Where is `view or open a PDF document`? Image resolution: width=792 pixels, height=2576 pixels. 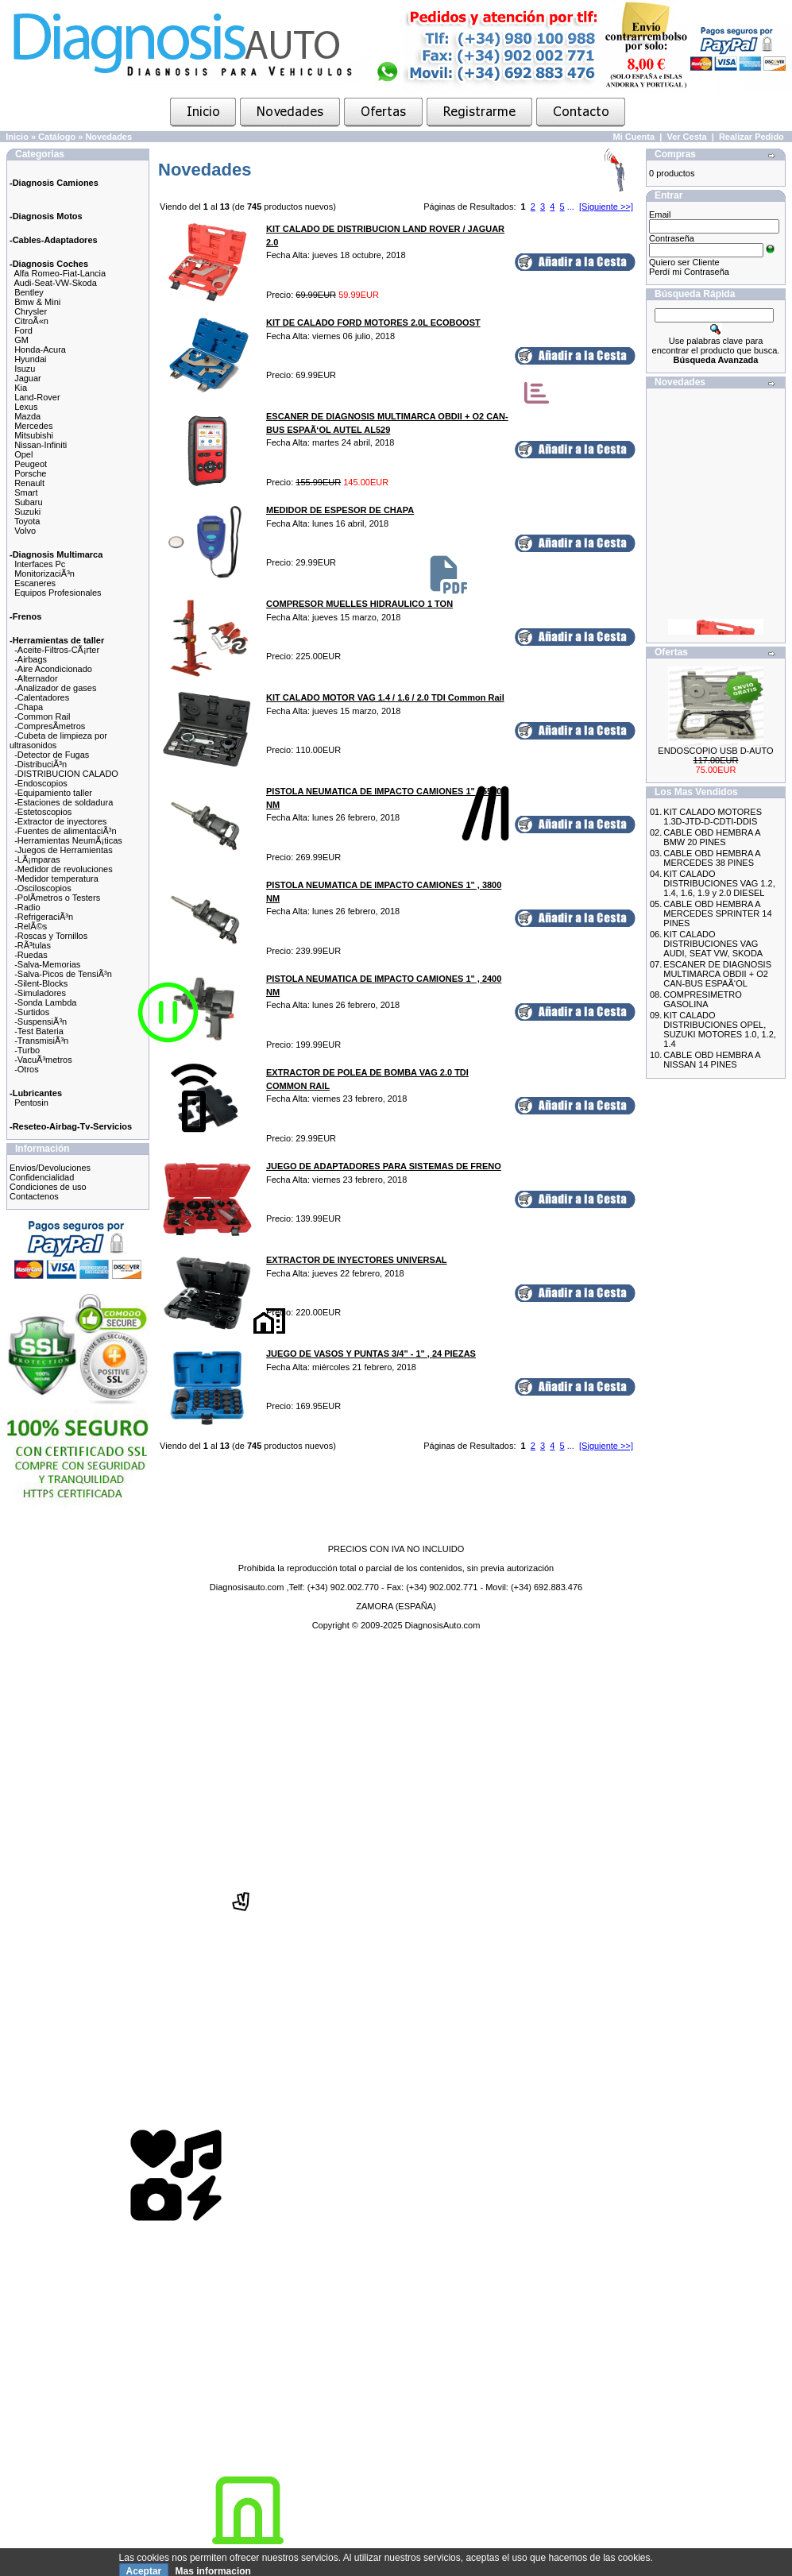
view or open a PDF document is located at coordinates (448, 574).